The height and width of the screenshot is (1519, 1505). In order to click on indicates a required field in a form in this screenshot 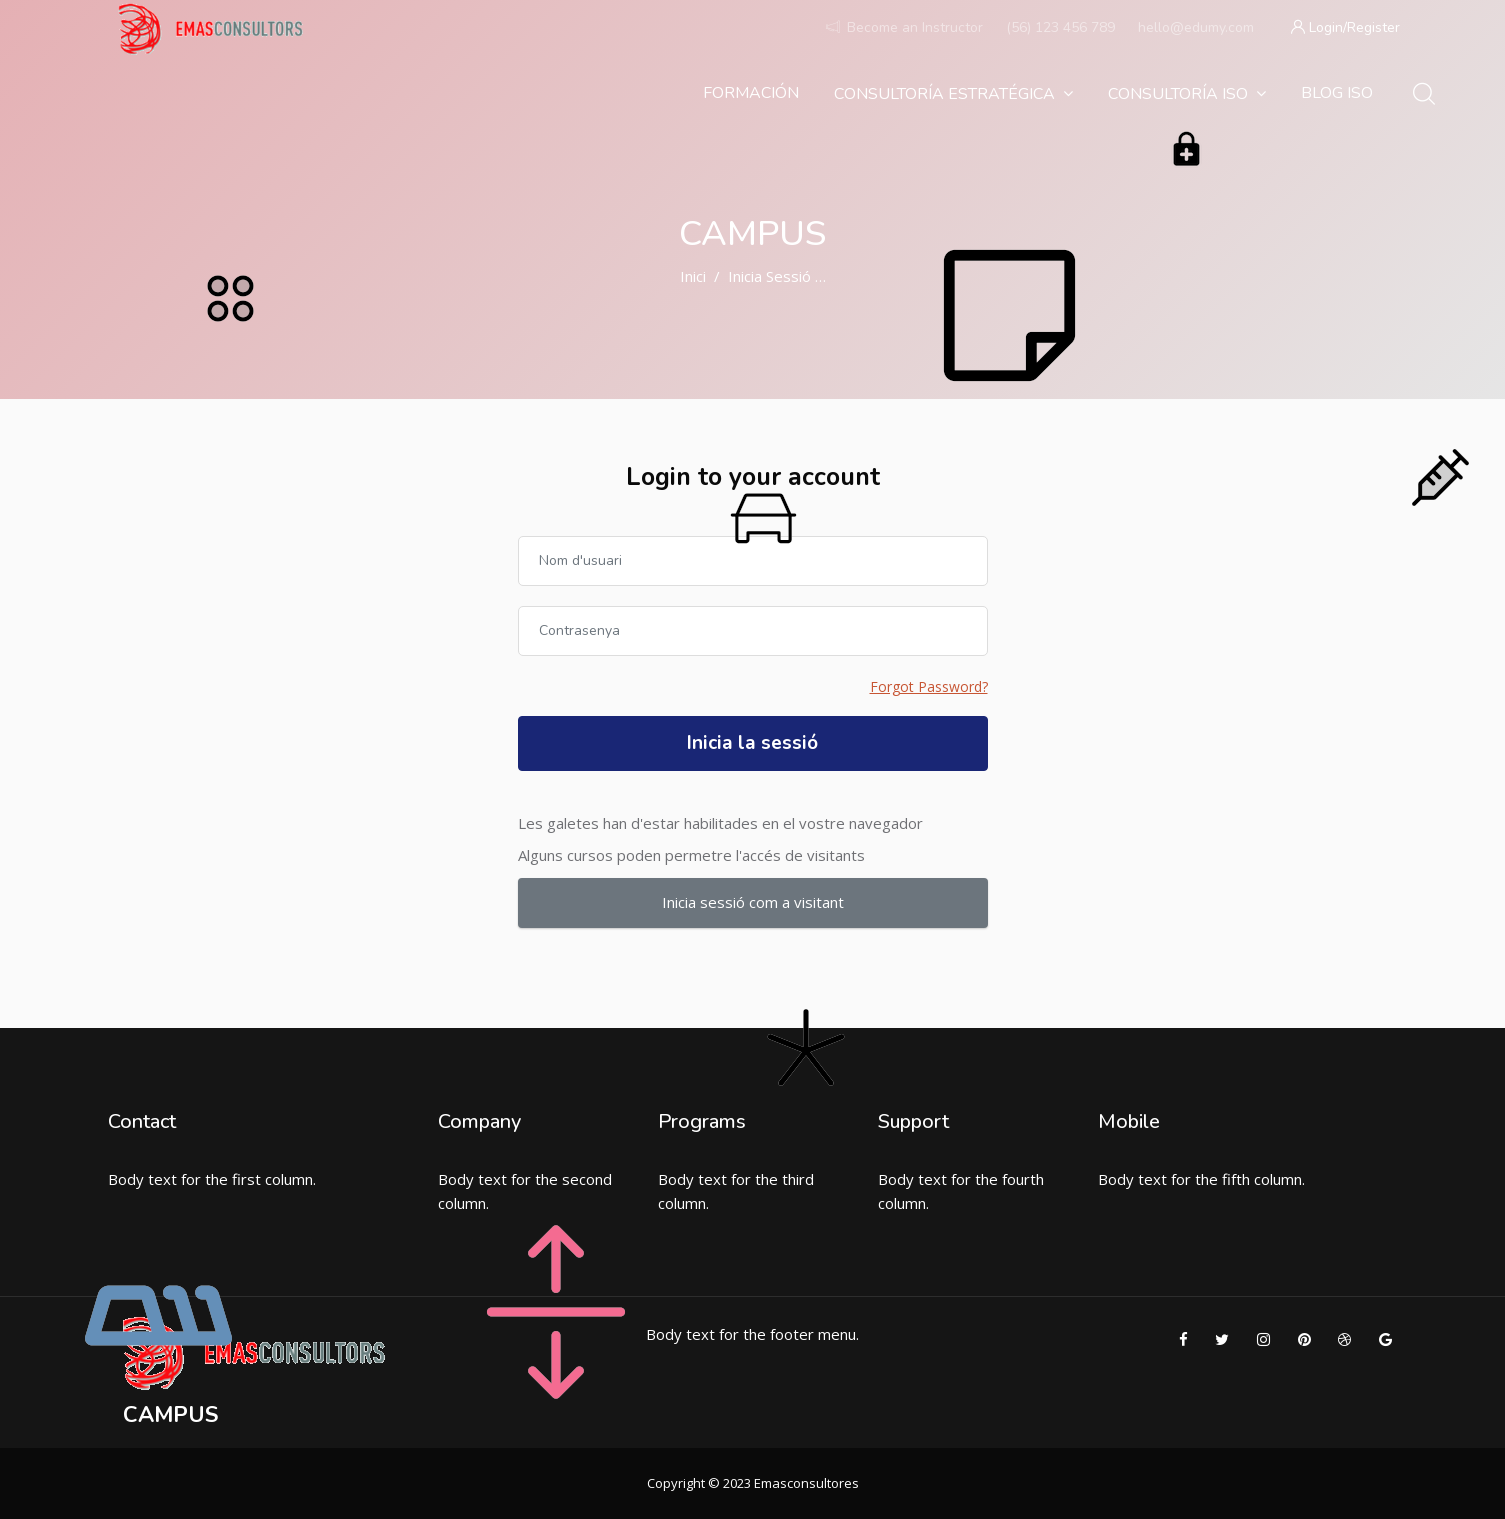, I will do `click(806, 1051)`.